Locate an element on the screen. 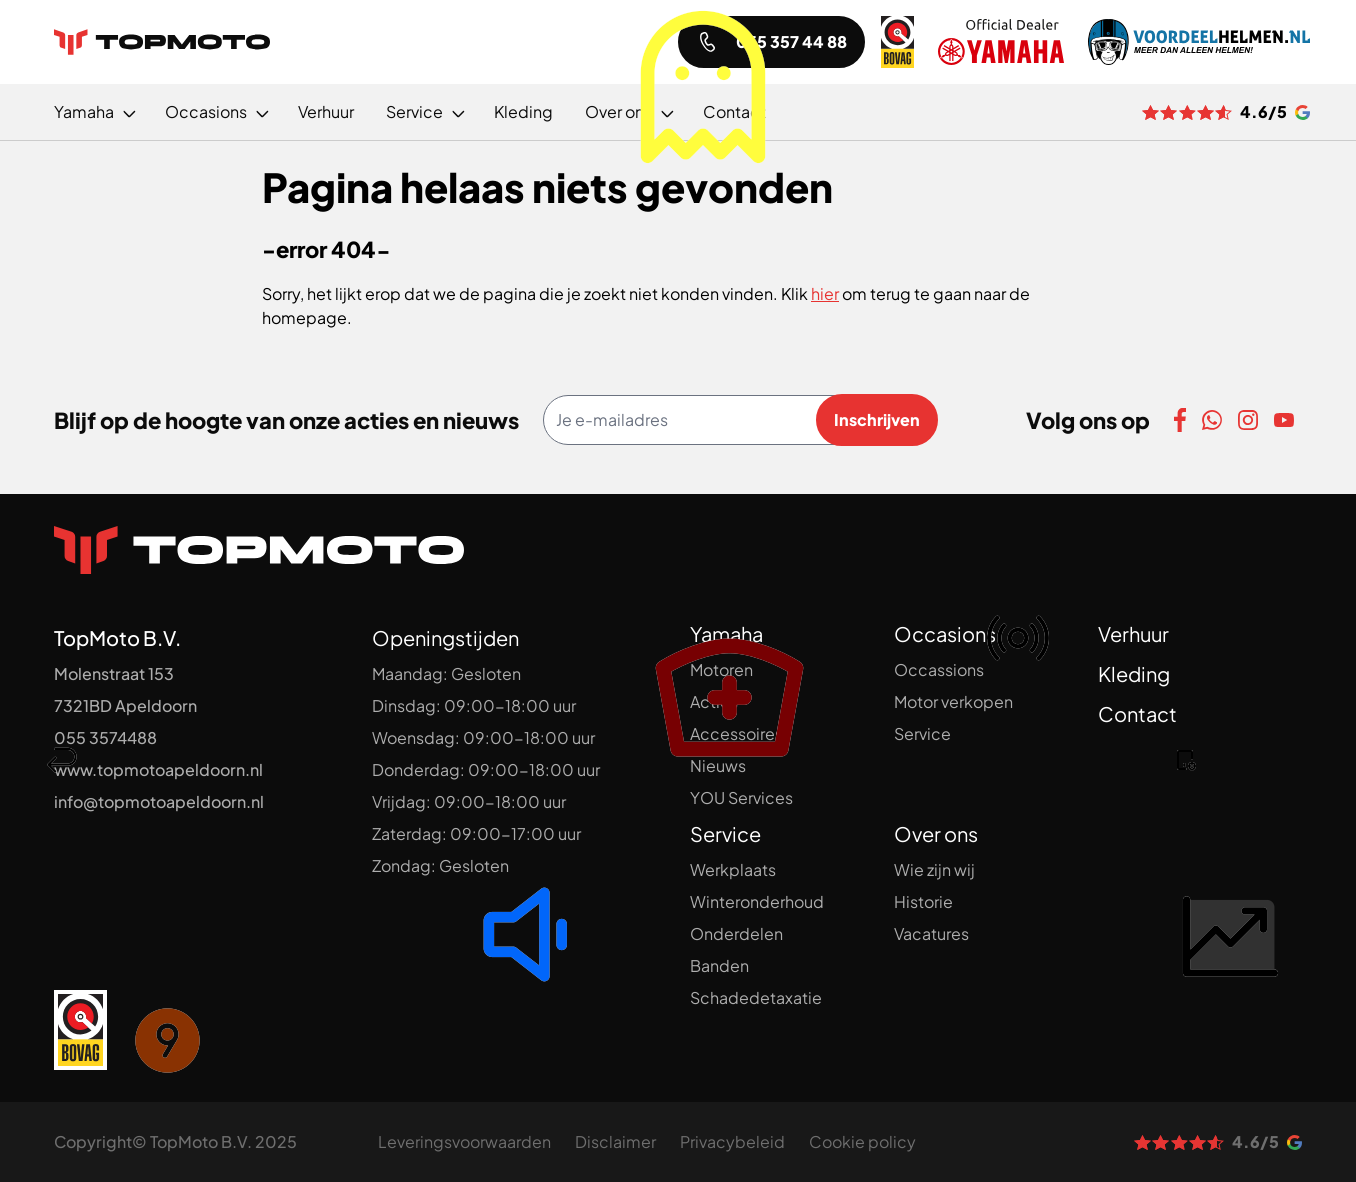 This screenshot has height=1182, width=1356. return to previous screen or step is located at coordinates (62, 759).